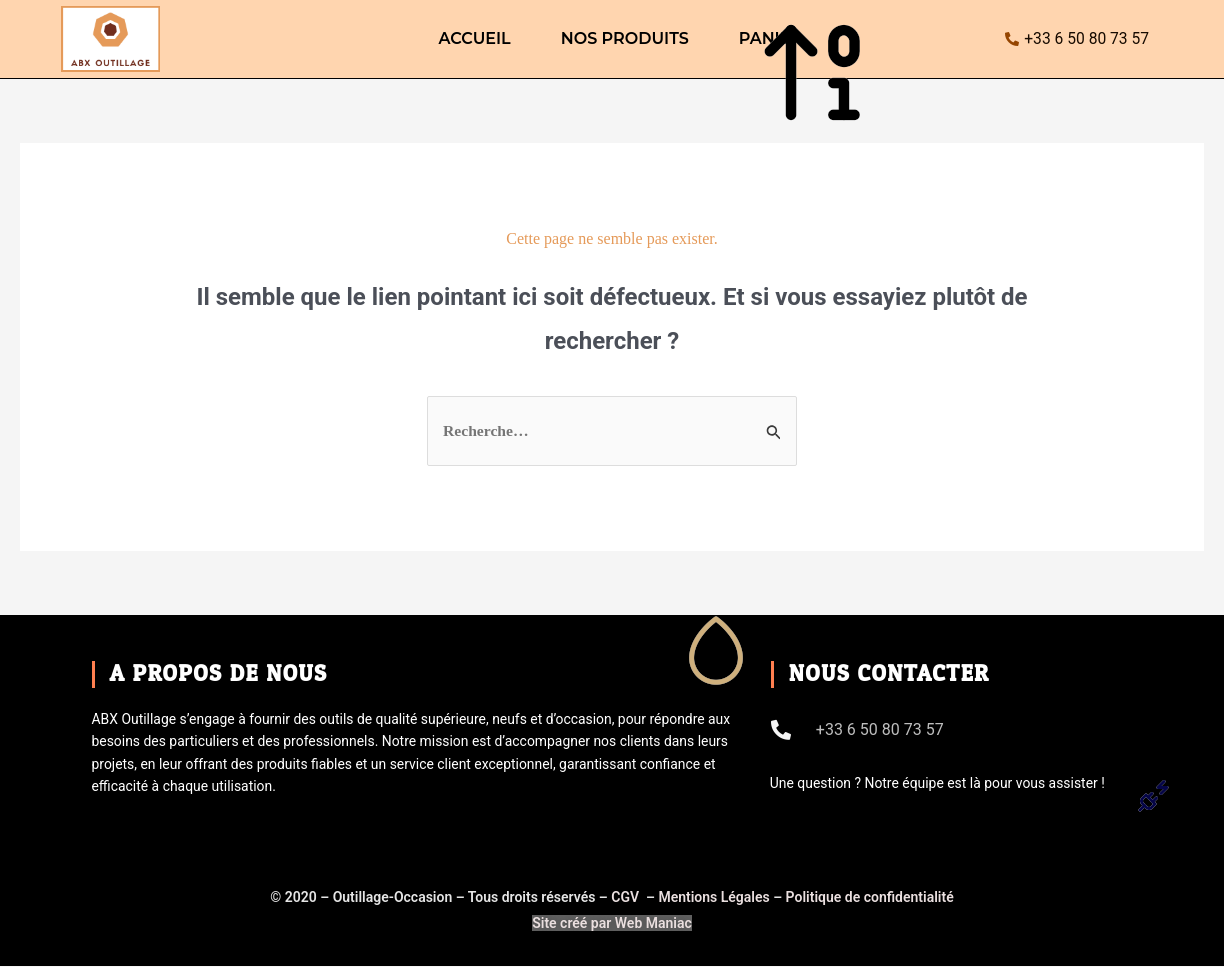 This screenshot has height=967, width=1224. I want to click on indicates water or liquid-related settings, so click(716, 653).